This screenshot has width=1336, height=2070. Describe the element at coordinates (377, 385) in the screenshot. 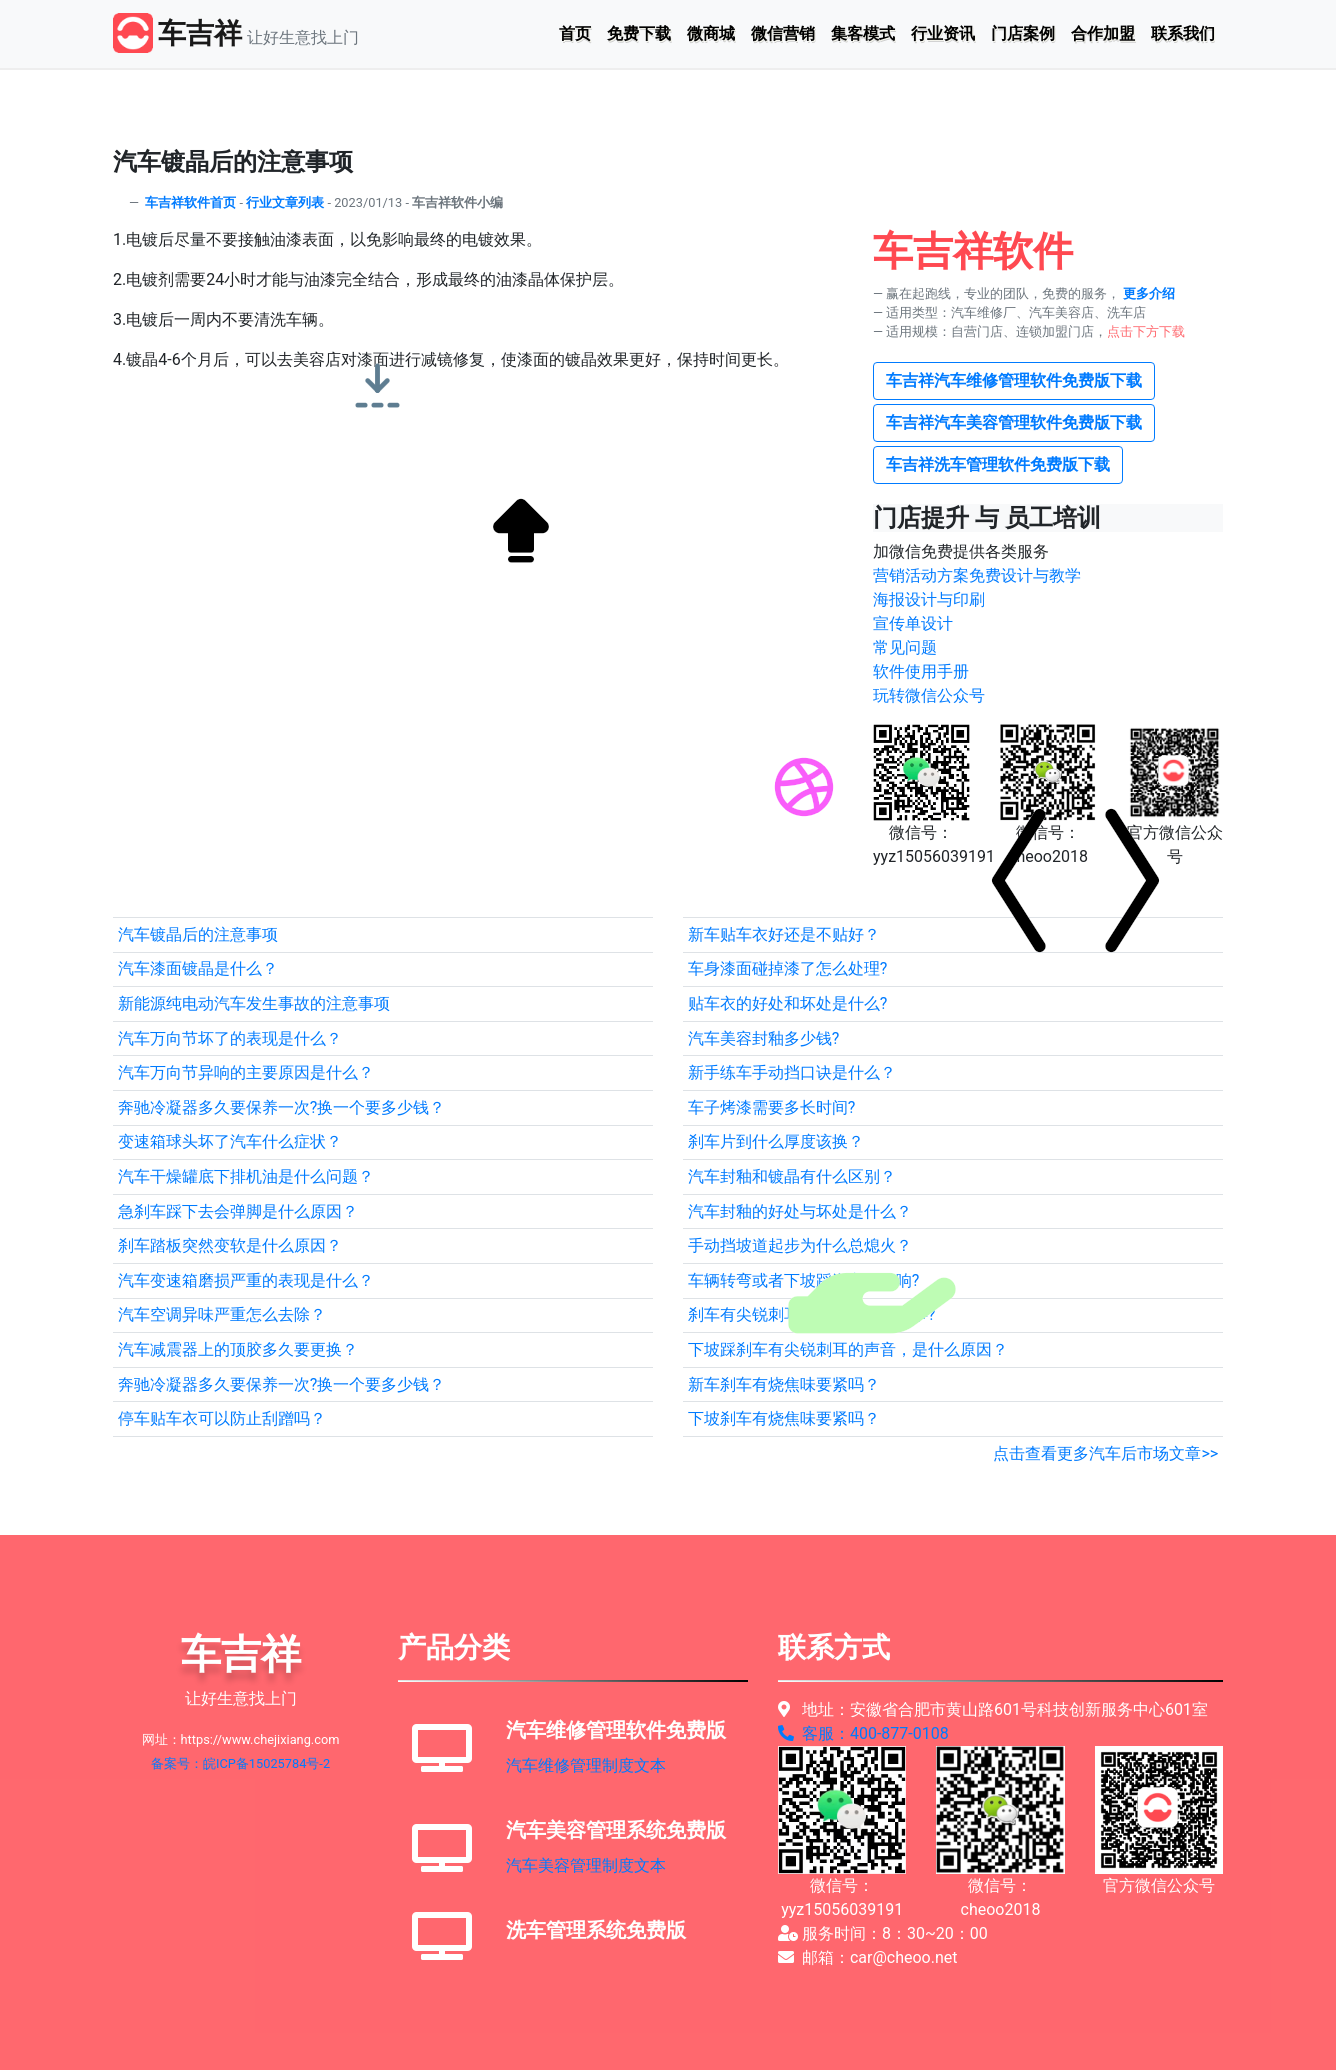

I see `download file to a specific location` at that location.